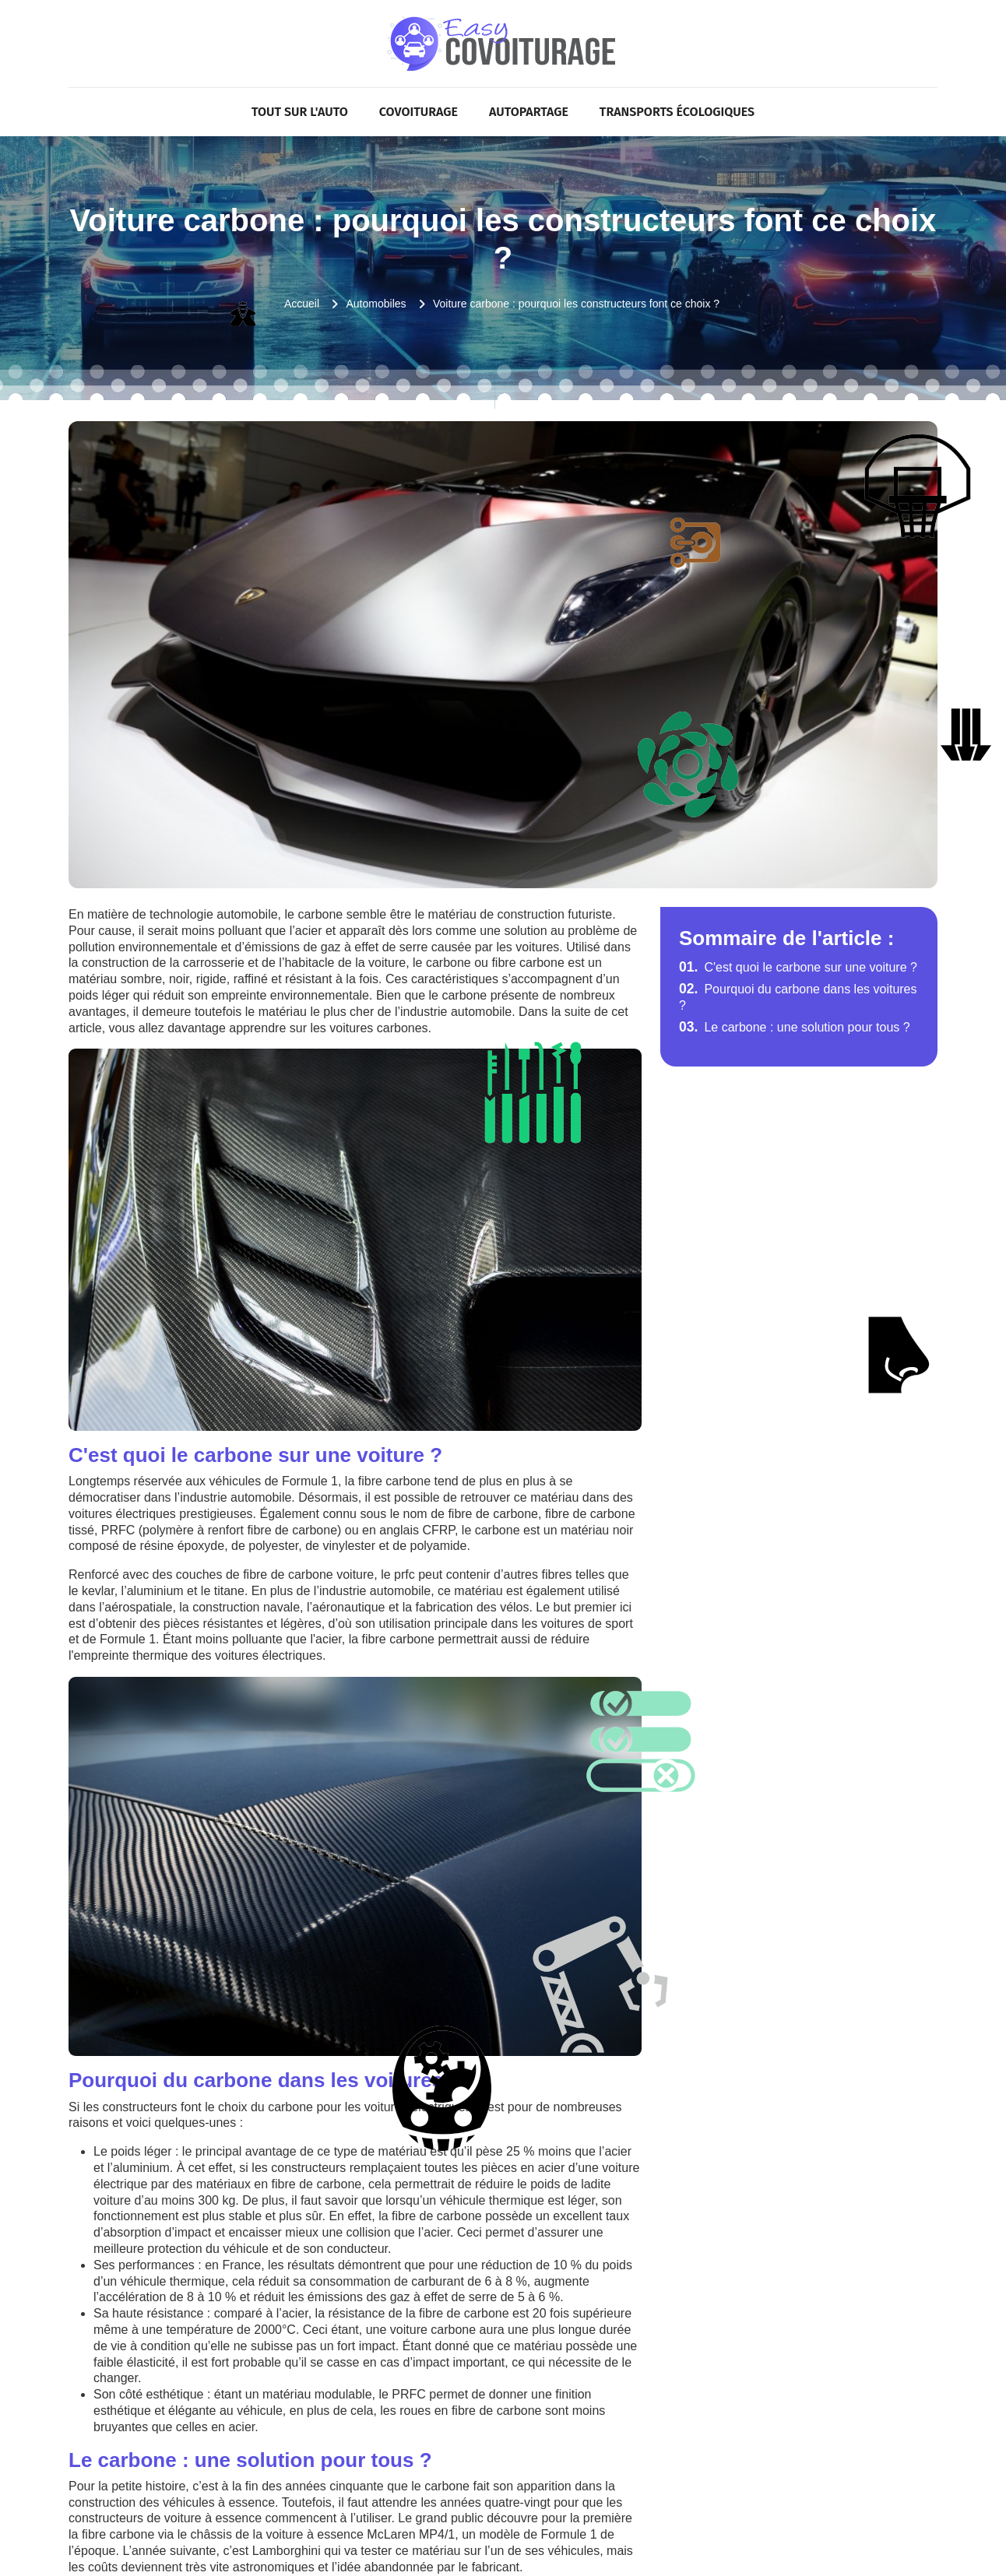 Image resolution: width=1006 pixels, height=2576 pixels. I want to click on access connection or node settings, so click(695, 543).